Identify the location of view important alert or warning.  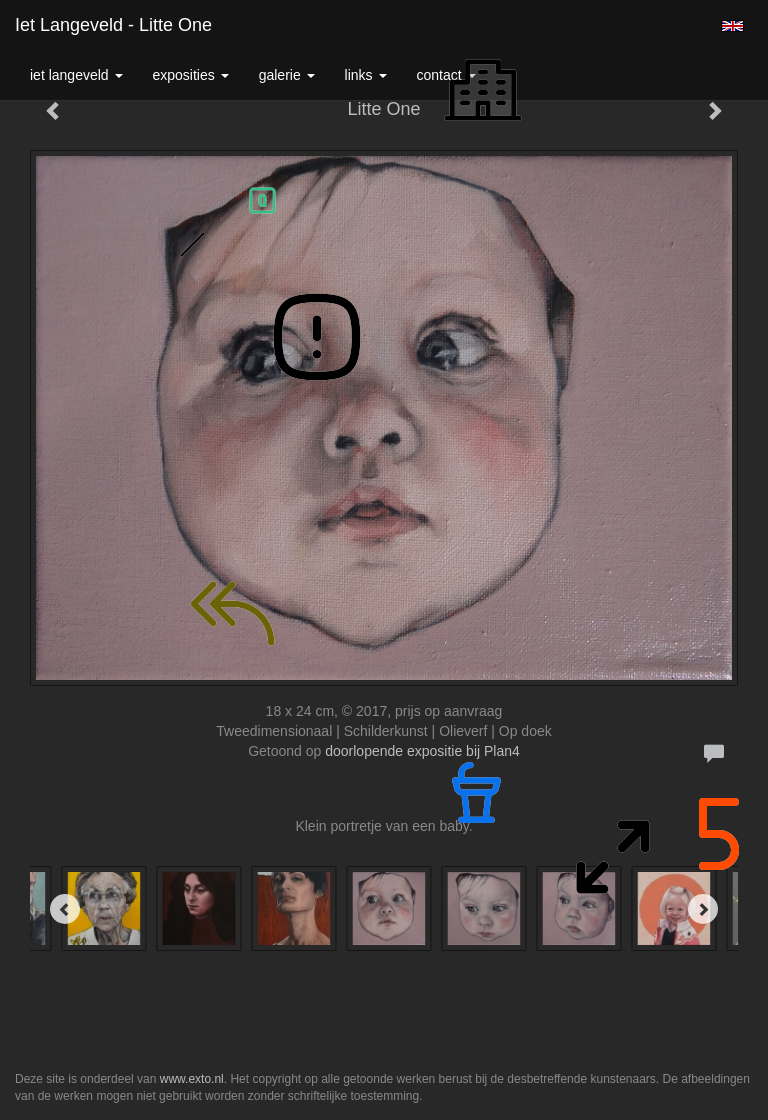
(317, 337).